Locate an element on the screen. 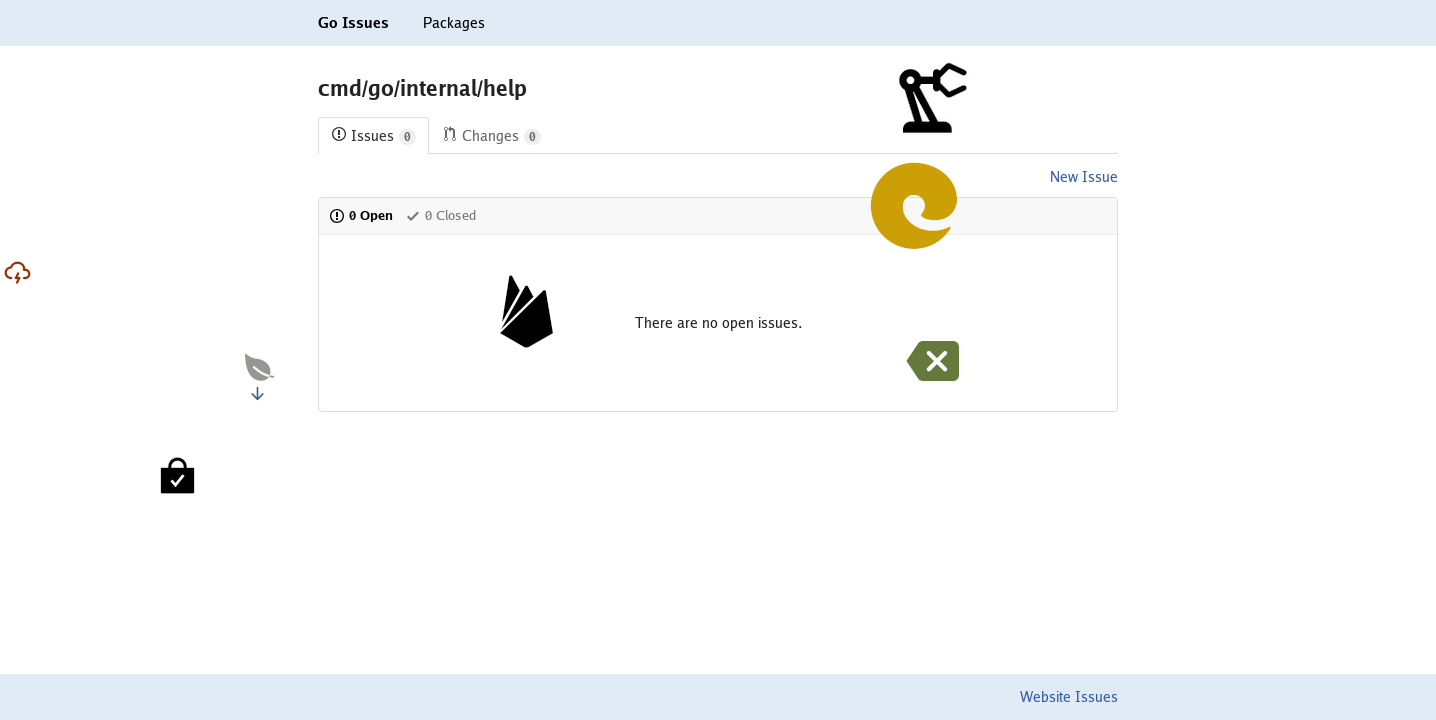 The height and width of the screenshot is (720, 1436). open Microsoft Edge browser is located at coordinates (914, 206).